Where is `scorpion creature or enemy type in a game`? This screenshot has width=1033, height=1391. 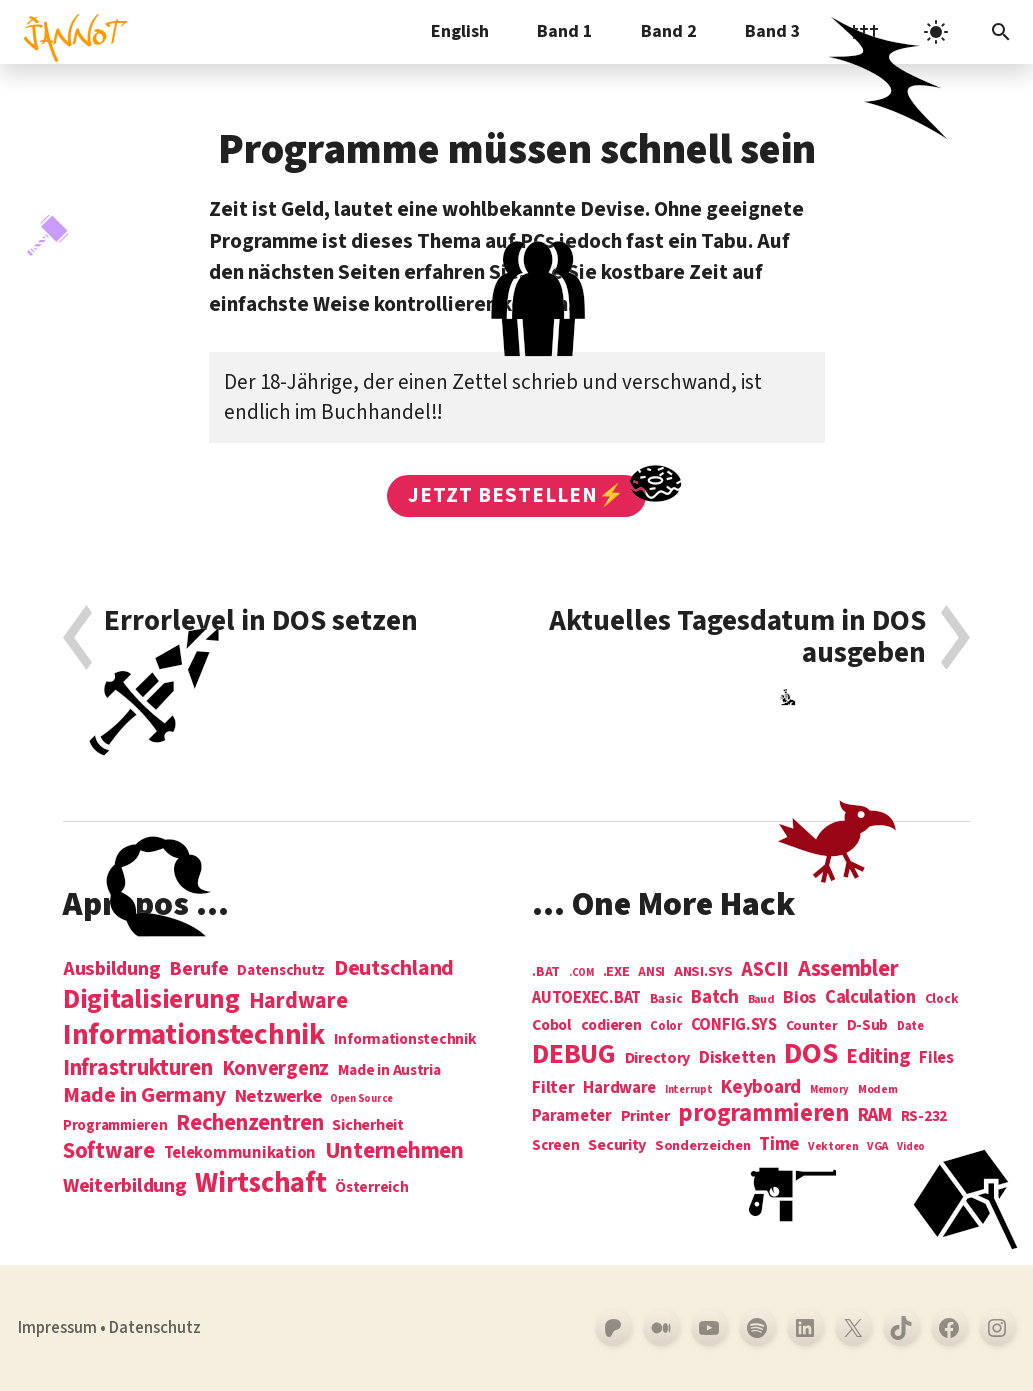
scorpion creature or enemy type in a game is located at coordinates (158, 883).